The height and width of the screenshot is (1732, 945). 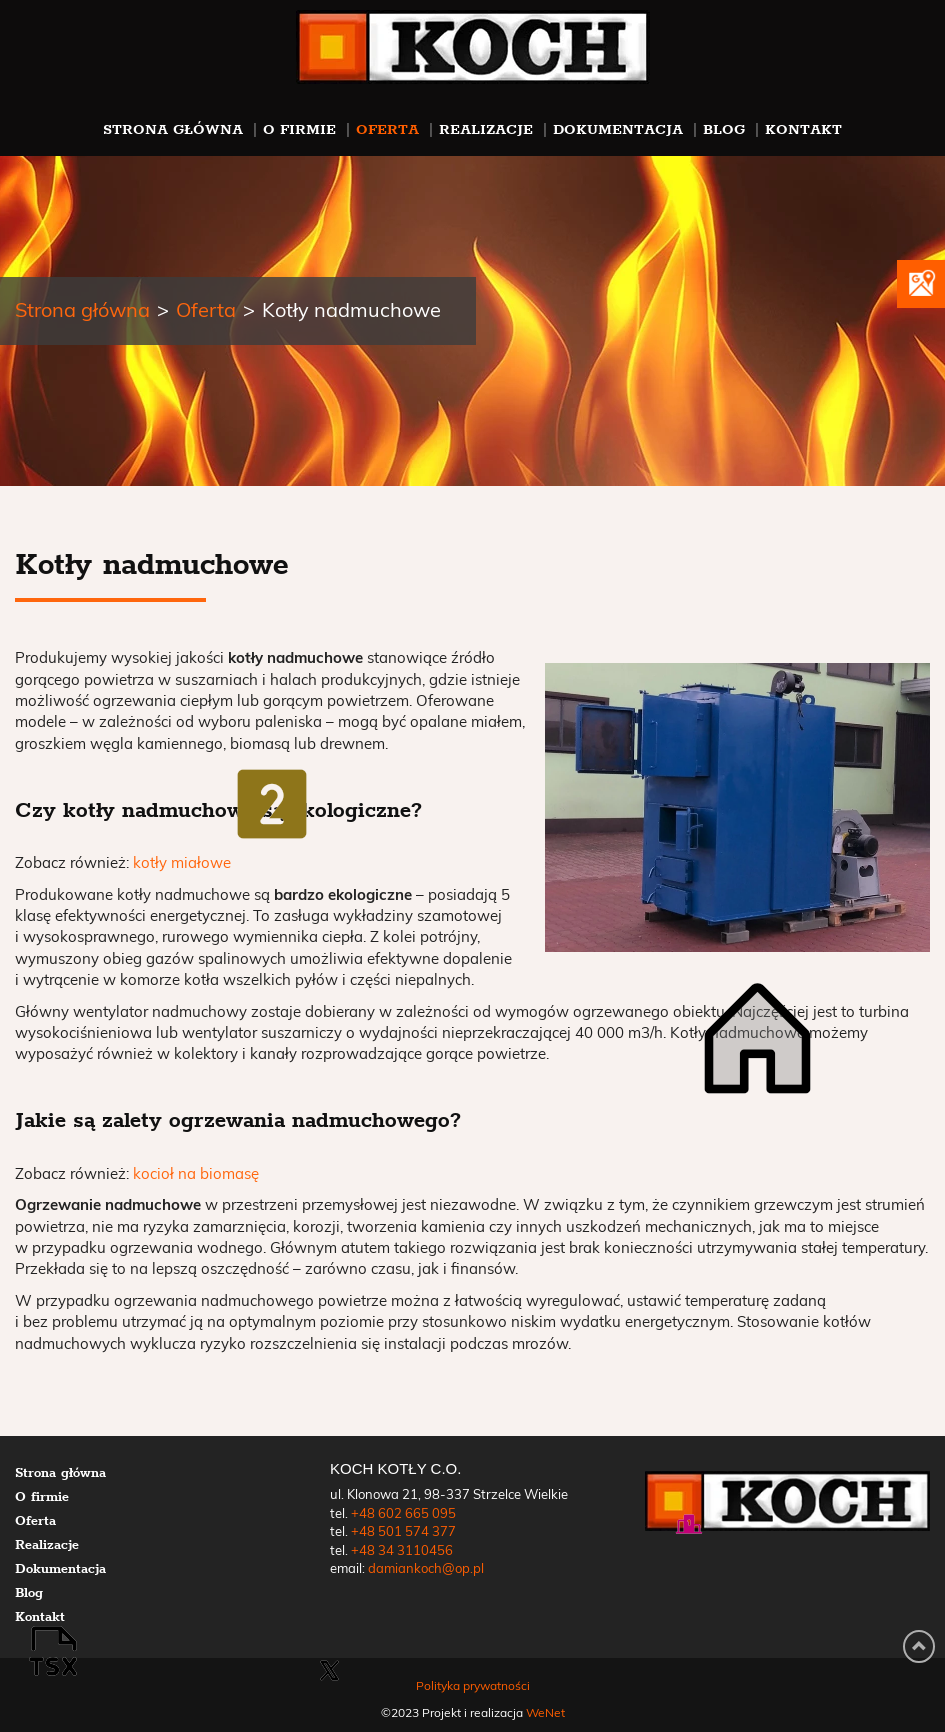 I want to click on a TypeScript React component file, so click(x=54, y=1653).